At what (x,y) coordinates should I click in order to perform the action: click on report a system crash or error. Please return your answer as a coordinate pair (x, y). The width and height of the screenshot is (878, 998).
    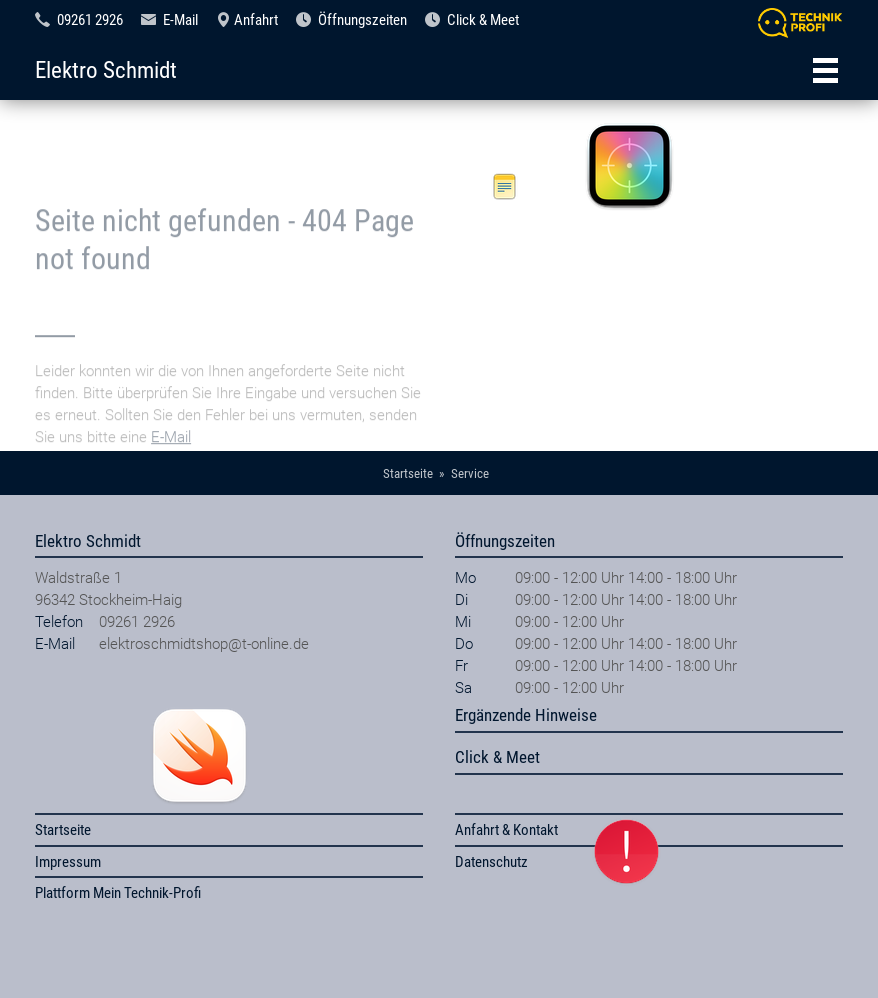
    Looking at the image, I should click on (626, 851).